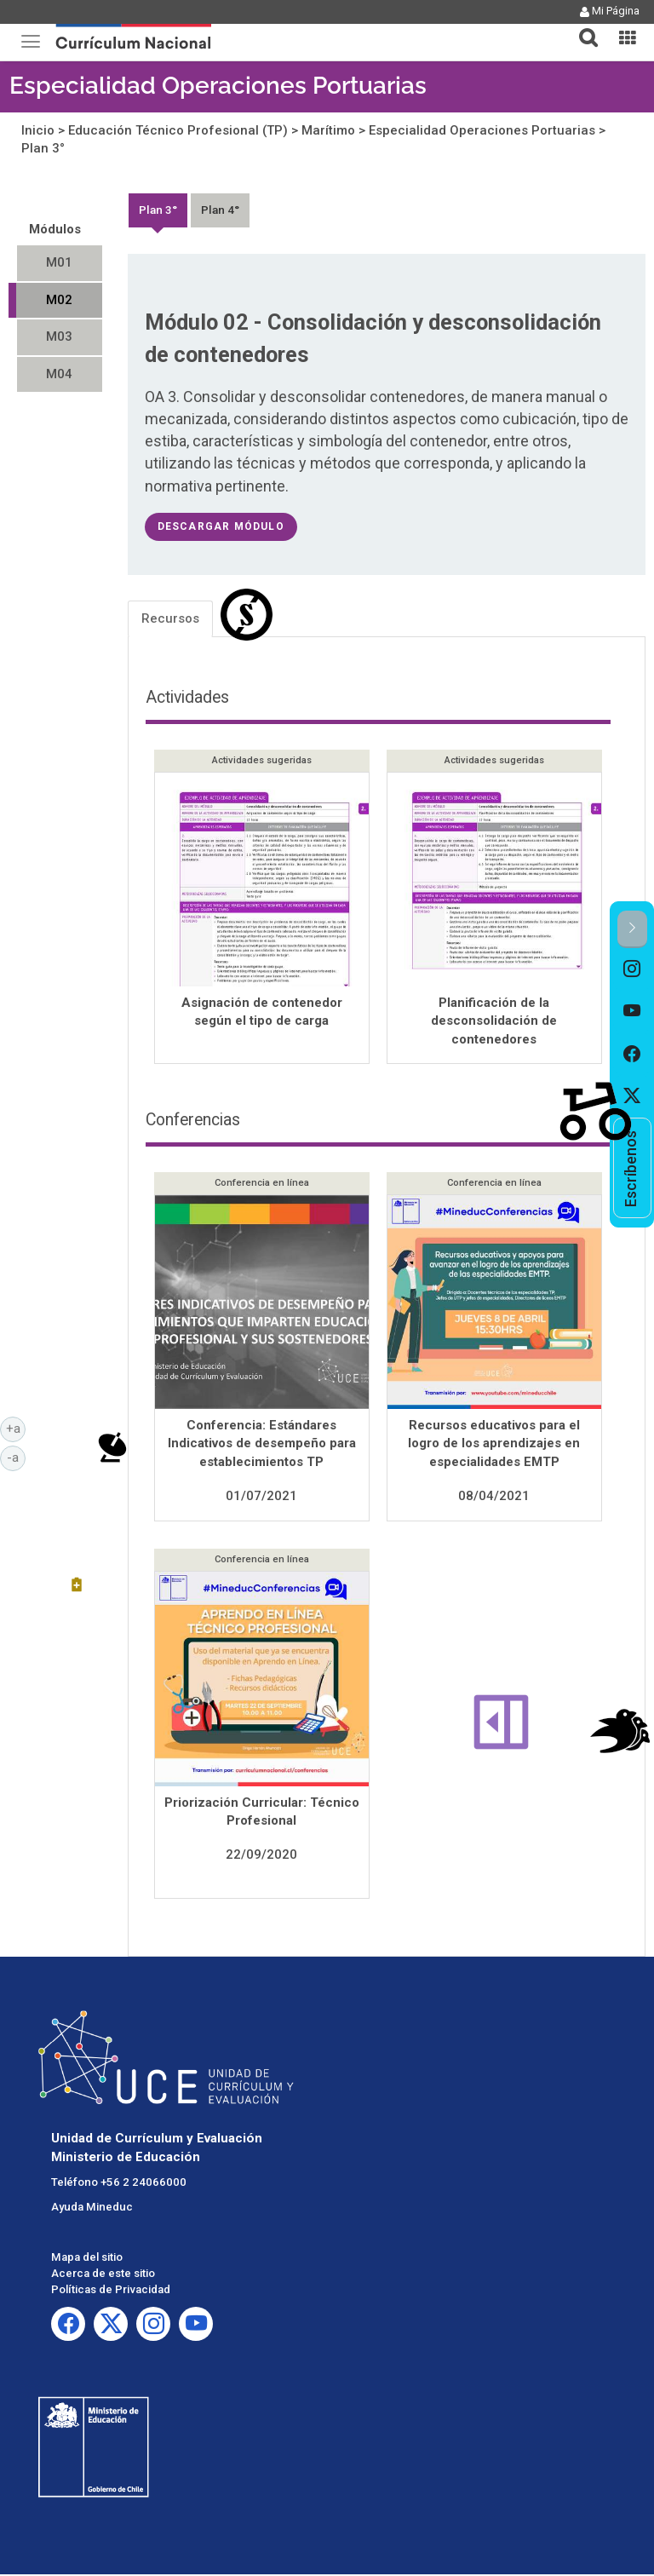 The image size is (654, 2576). What do you see at coordinates (246, 614) in the screenshot?
I see `visit the StopStalk competitive programming platform` at bounding box center [246, 614].